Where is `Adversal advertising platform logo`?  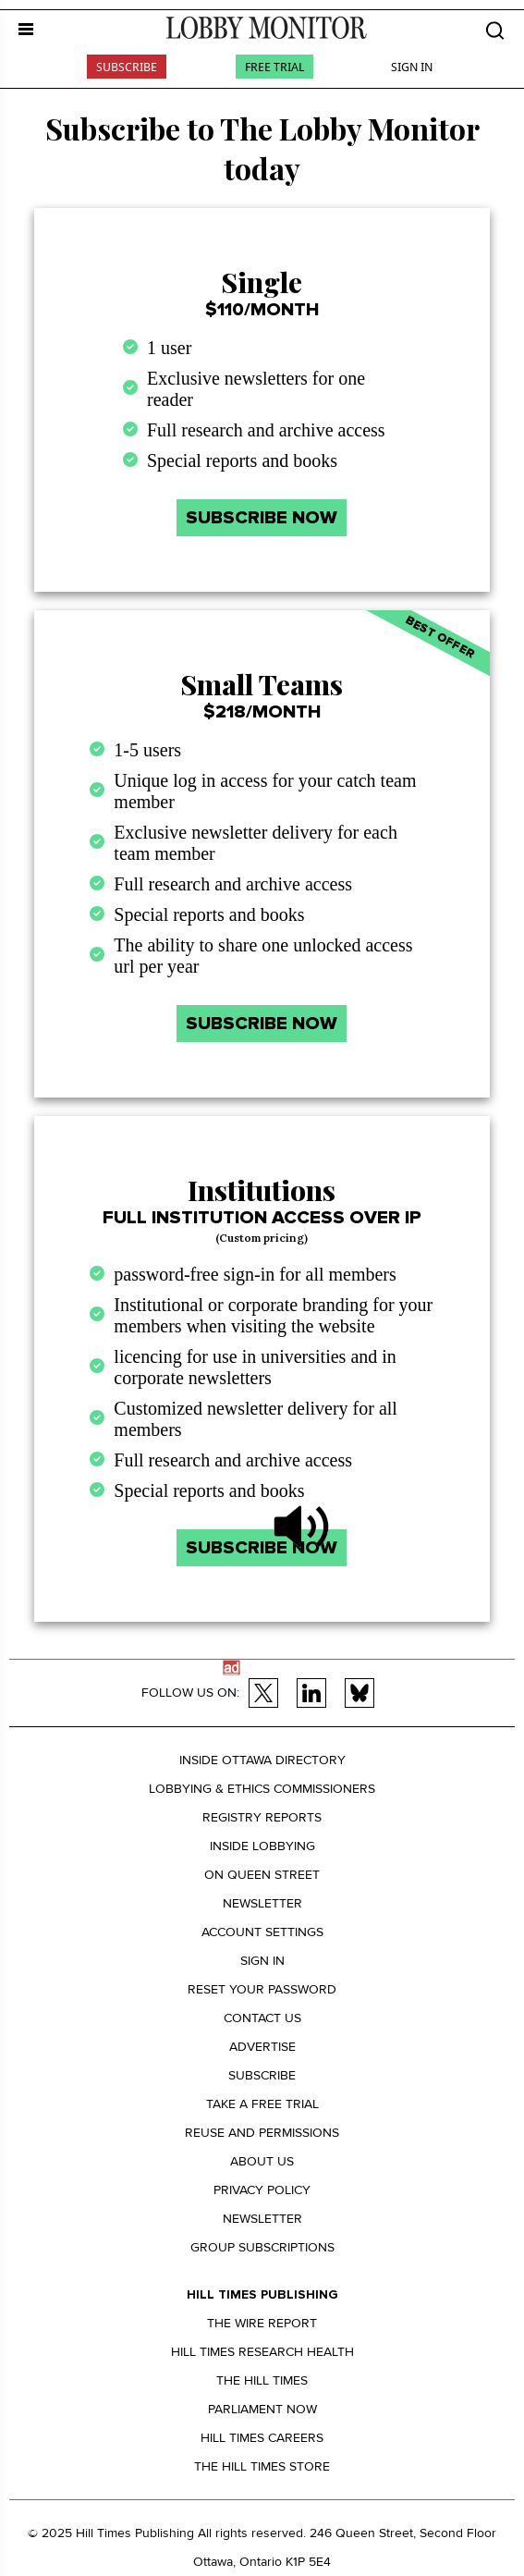
Adversal advertising platform logo is located at coordinates (231, 1667).